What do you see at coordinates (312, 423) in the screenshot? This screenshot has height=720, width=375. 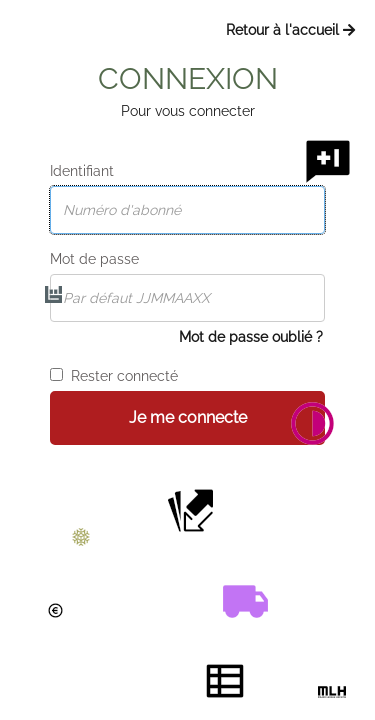 I see `adjust display contrast settings` at bounding box center [312, 423].